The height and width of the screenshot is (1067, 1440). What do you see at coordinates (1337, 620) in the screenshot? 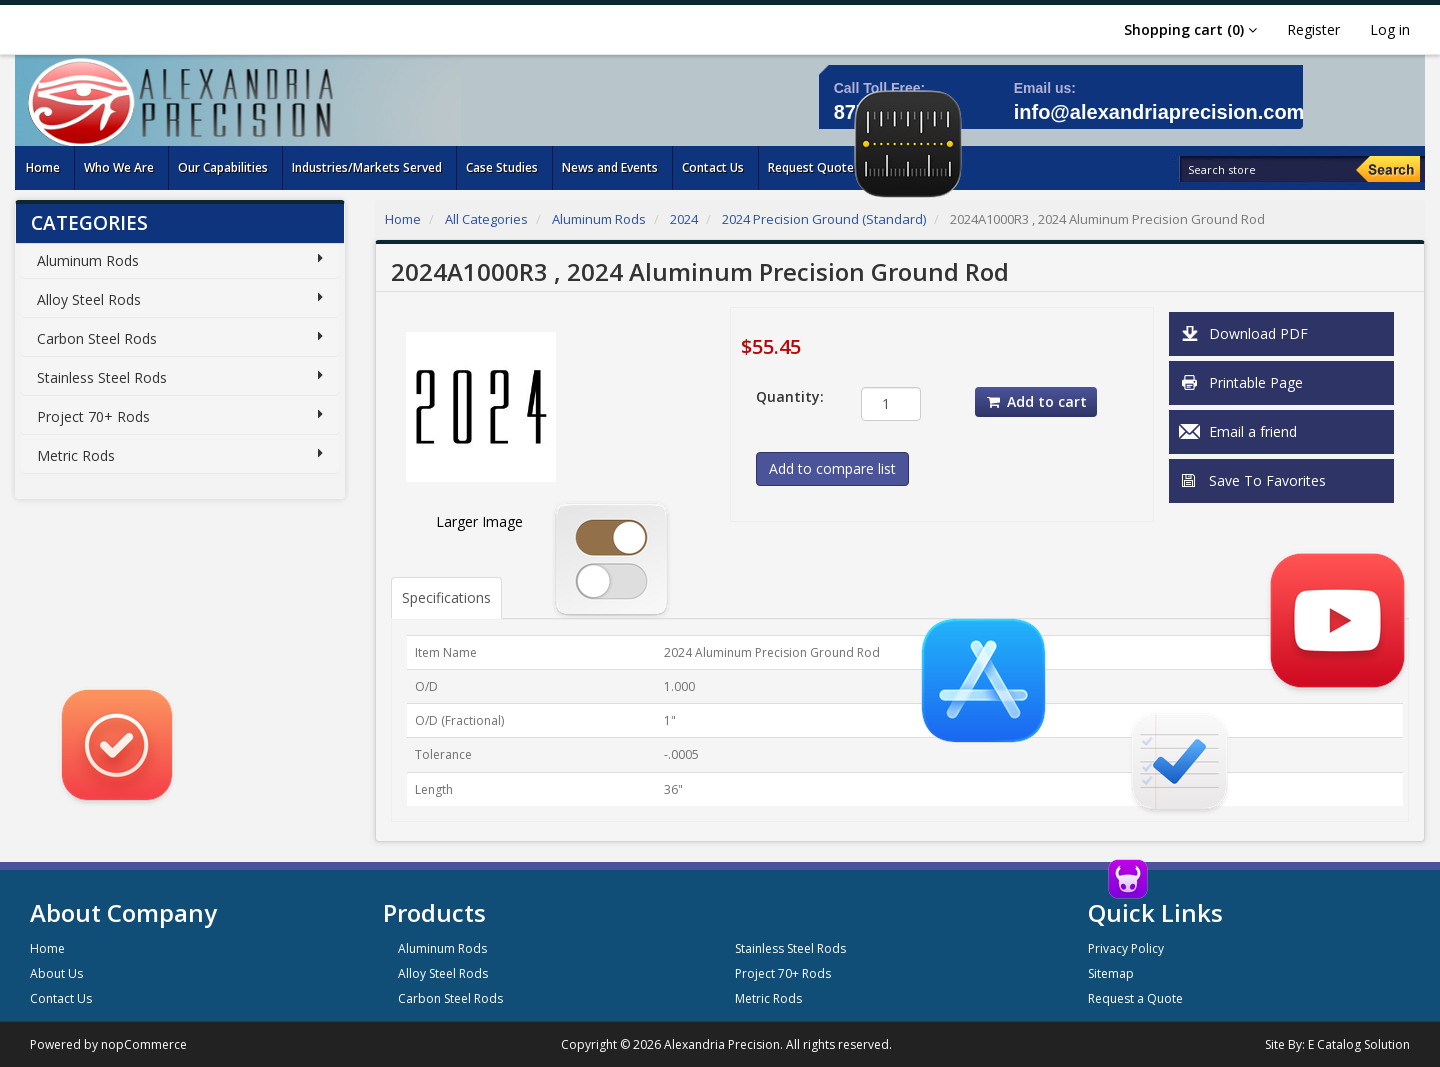
I see `open the YouTube app` at bounding box center [1337, 620].